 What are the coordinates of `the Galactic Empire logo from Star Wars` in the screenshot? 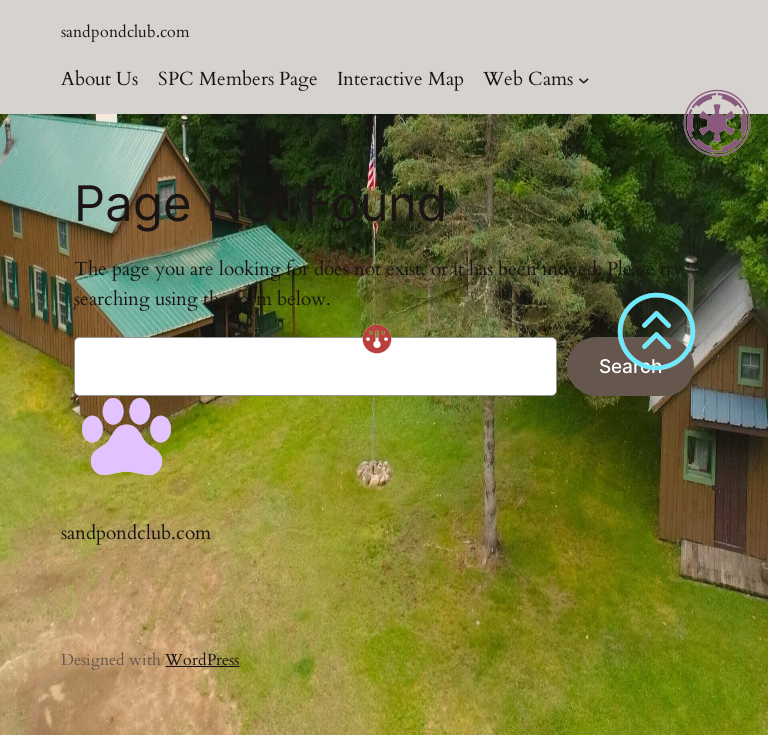 It's located at (717, 123).